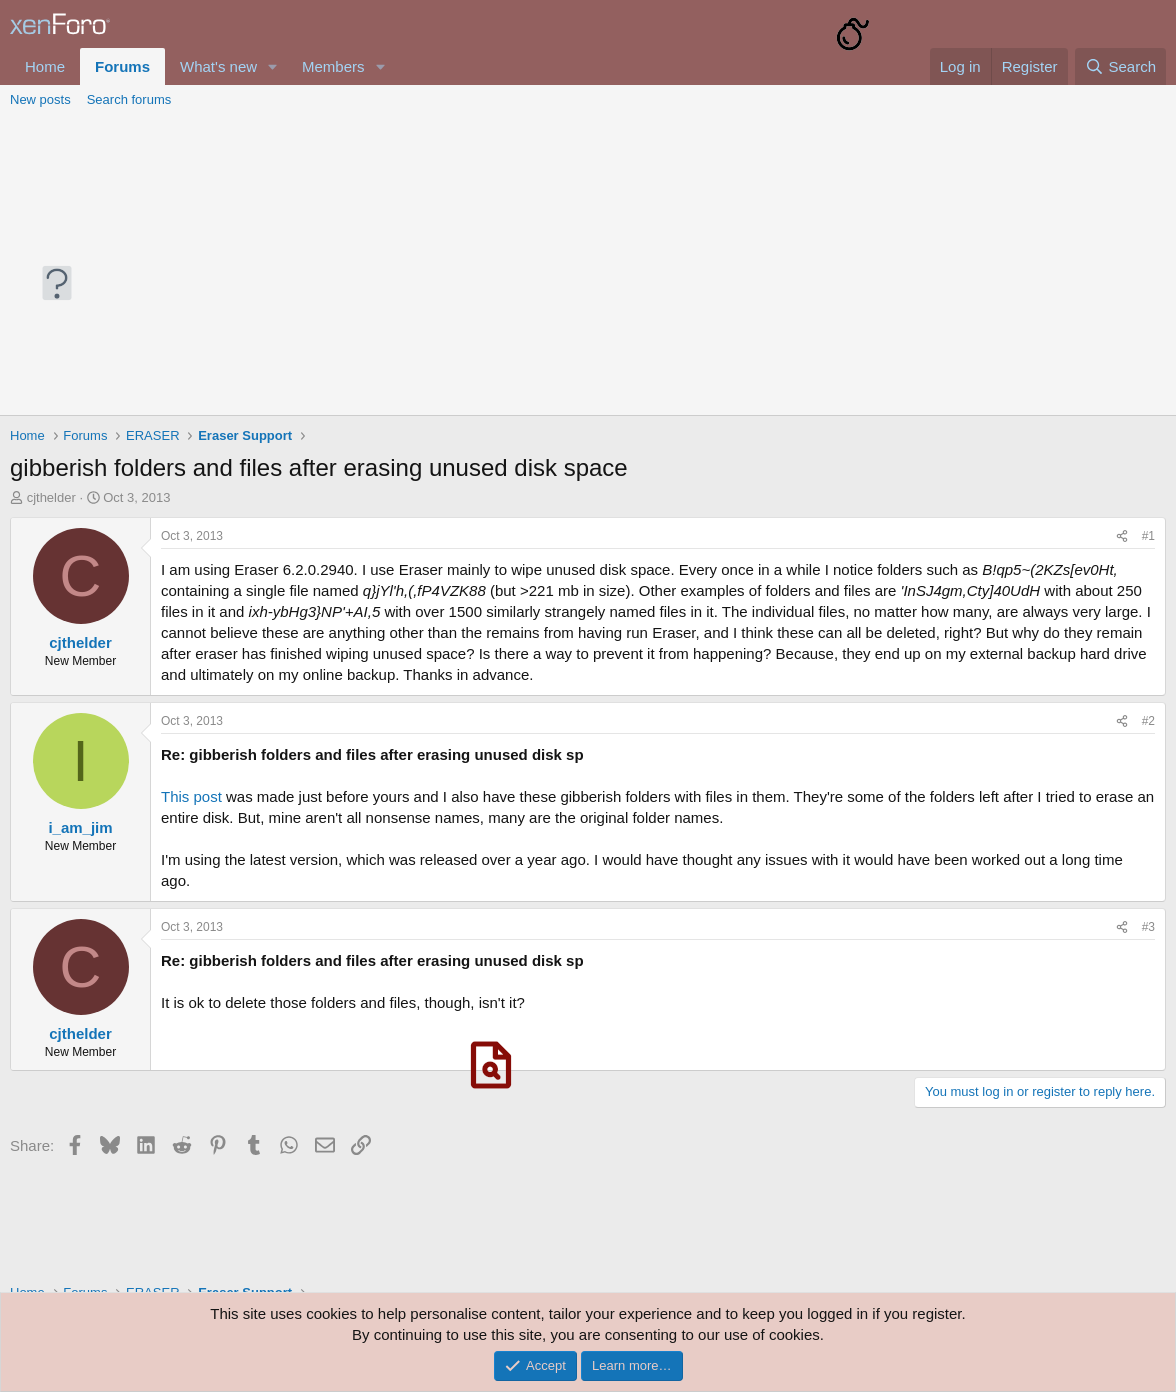  What do you see at coordinates (57, 283) in the screenshot?
I see `access help or support information` at bounding box center [57, 283].